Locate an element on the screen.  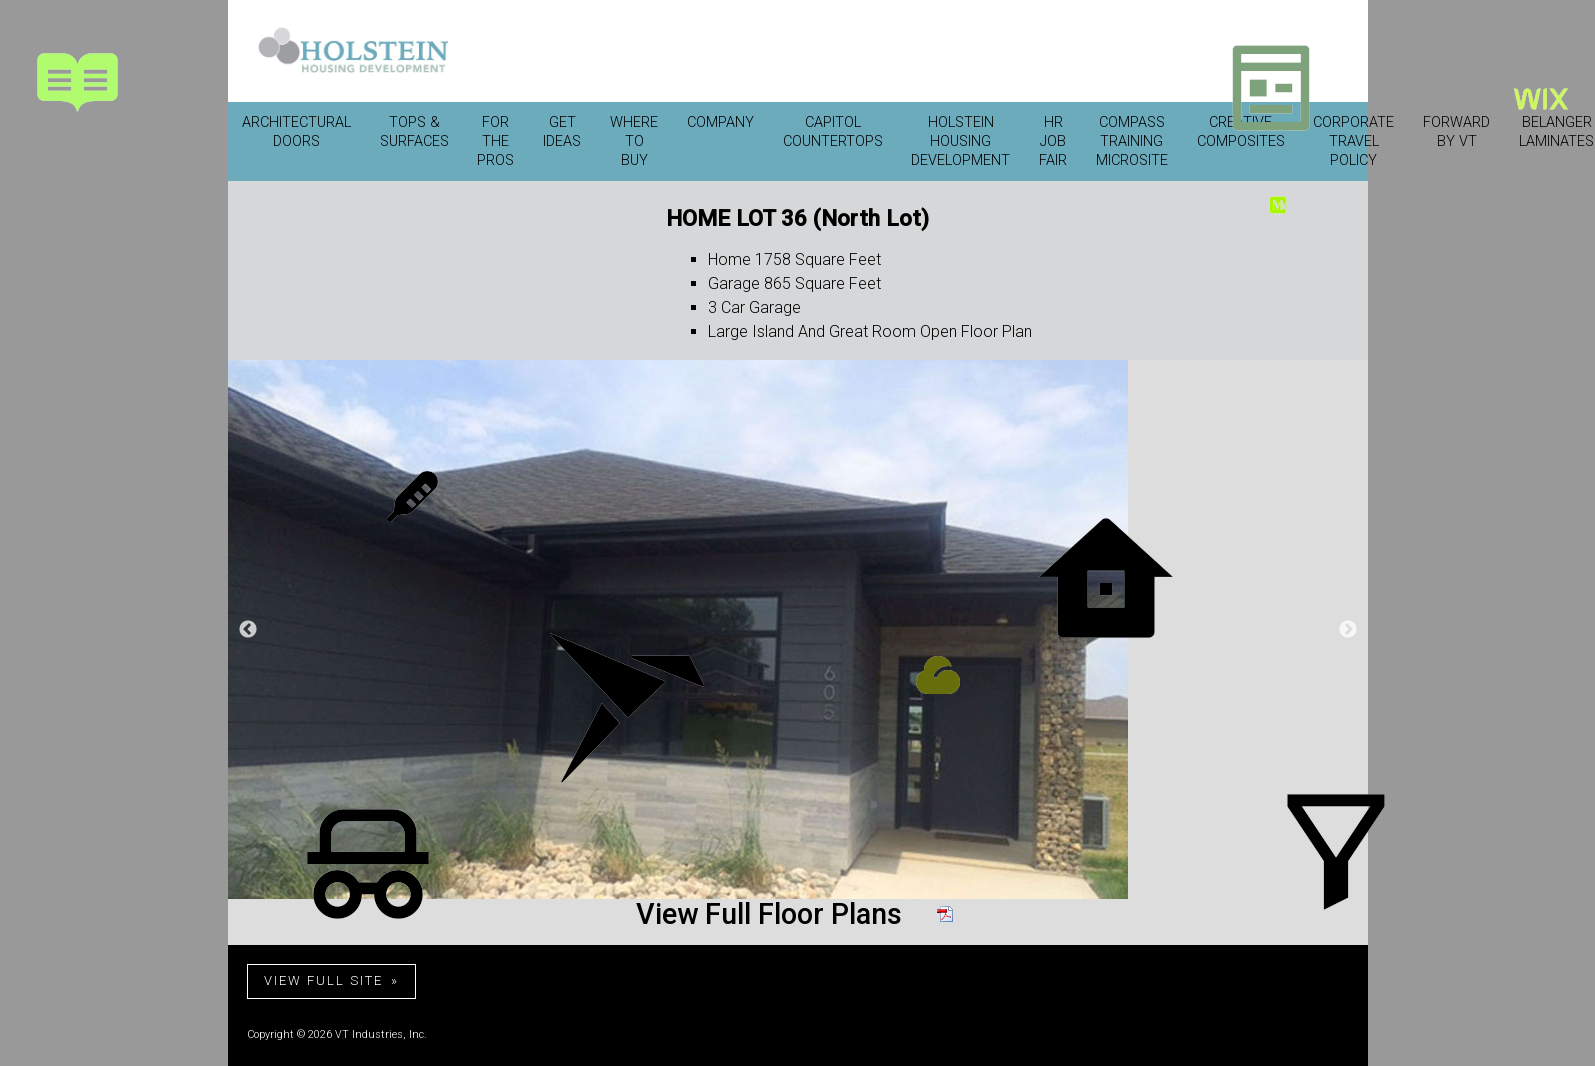
incognito or private browsing mode is located at coordinates (368, 864).